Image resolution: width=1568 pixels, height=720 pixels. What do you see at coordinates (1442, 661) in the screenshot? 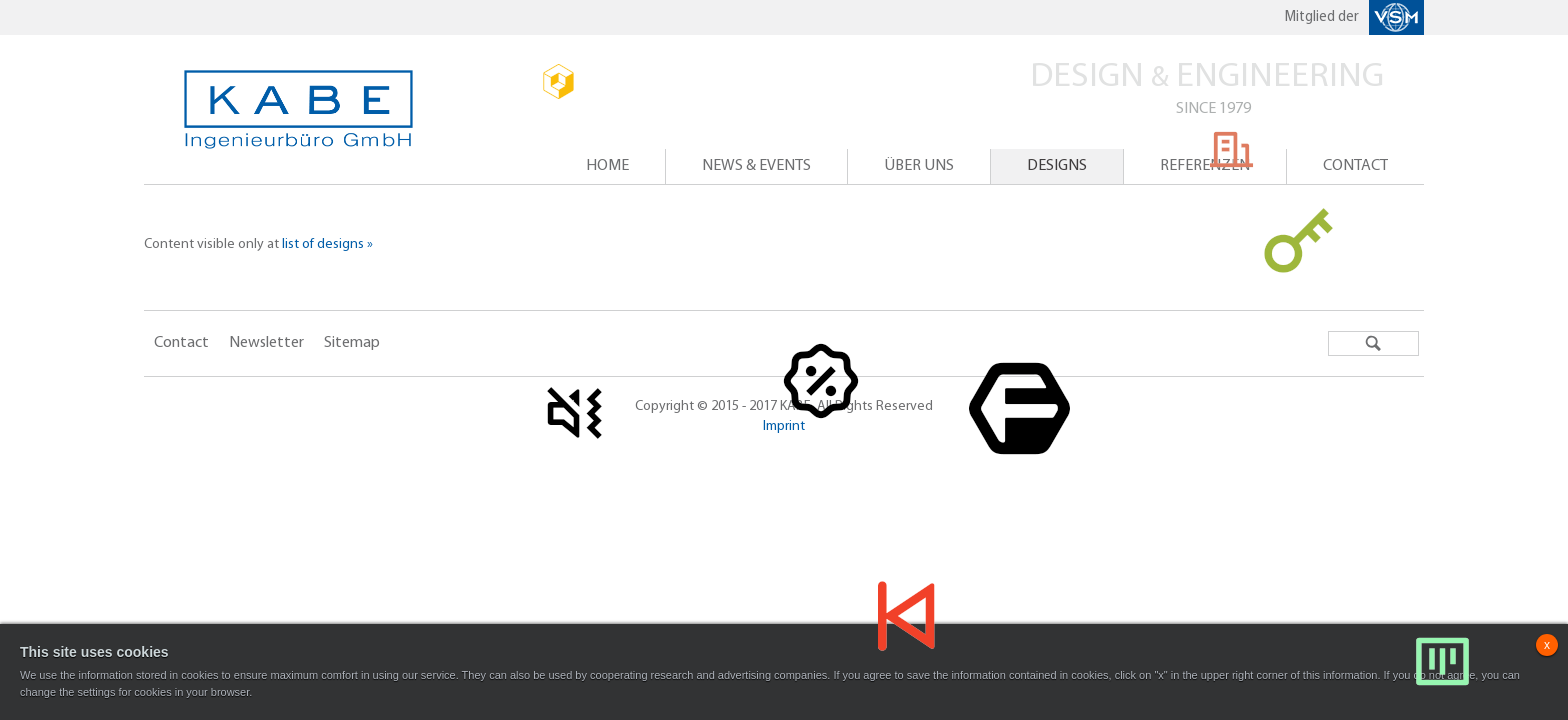
I see `switch to kanban board view` at bounding box center [1442, 661].